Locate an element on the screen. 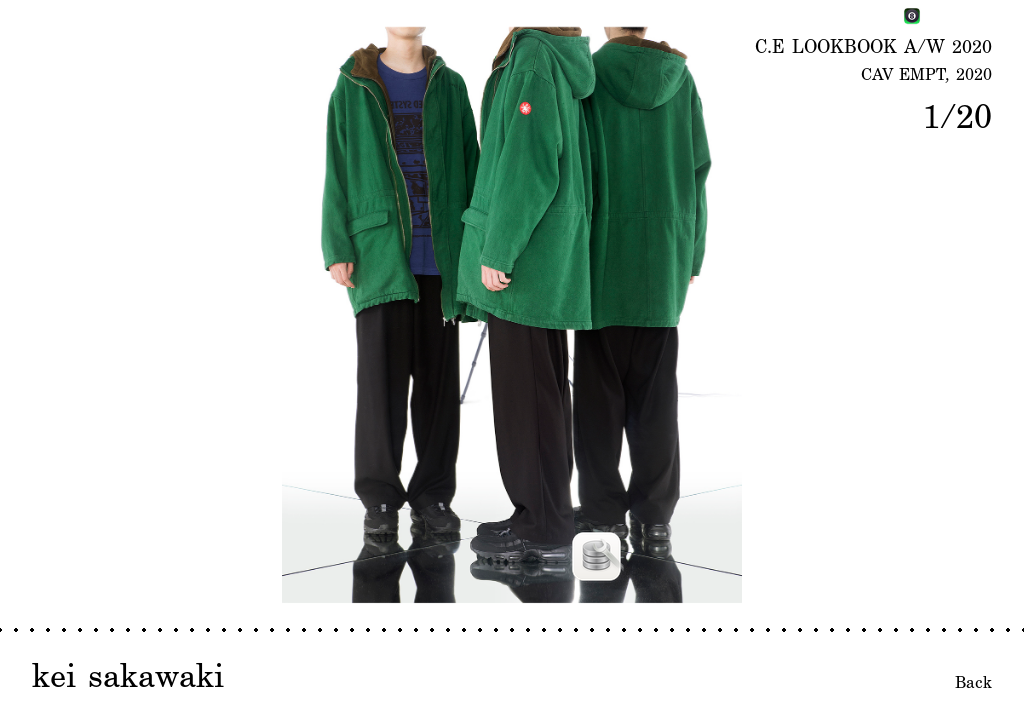  open database administration settings is located at coordinates (596, 556).